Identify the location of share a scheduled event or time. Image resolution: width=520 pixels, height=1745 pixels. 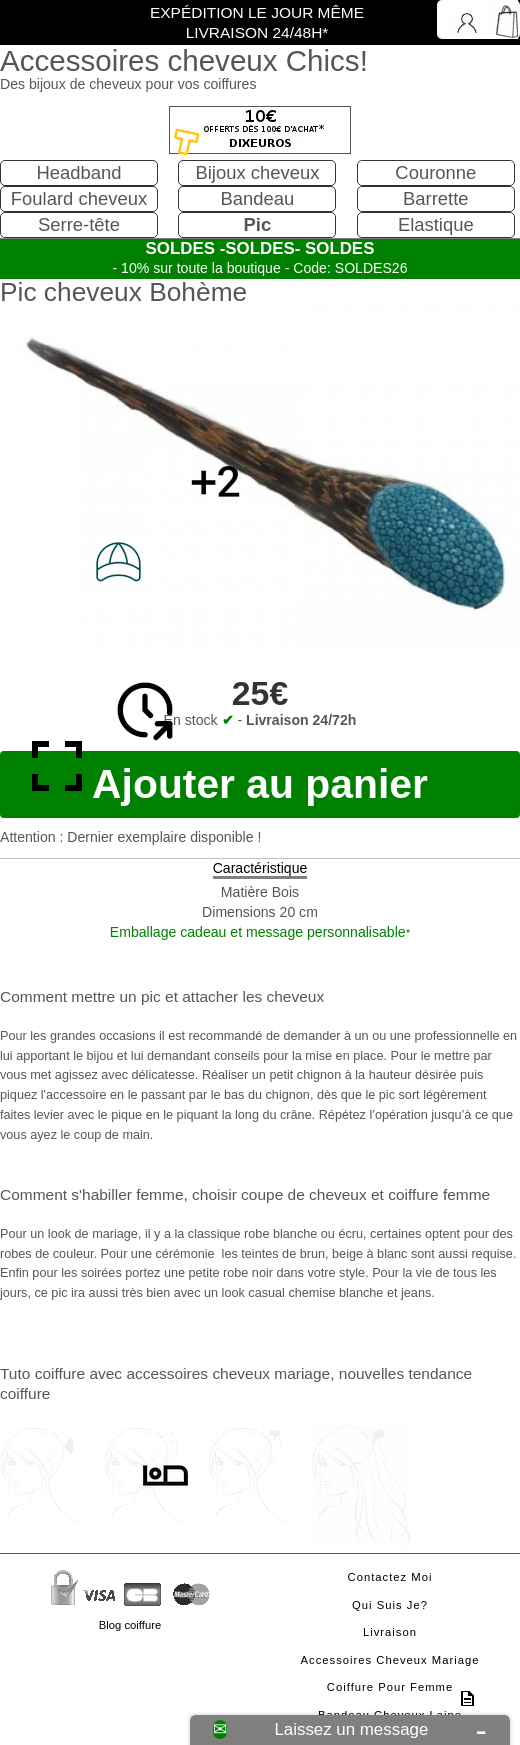
(145, 710).